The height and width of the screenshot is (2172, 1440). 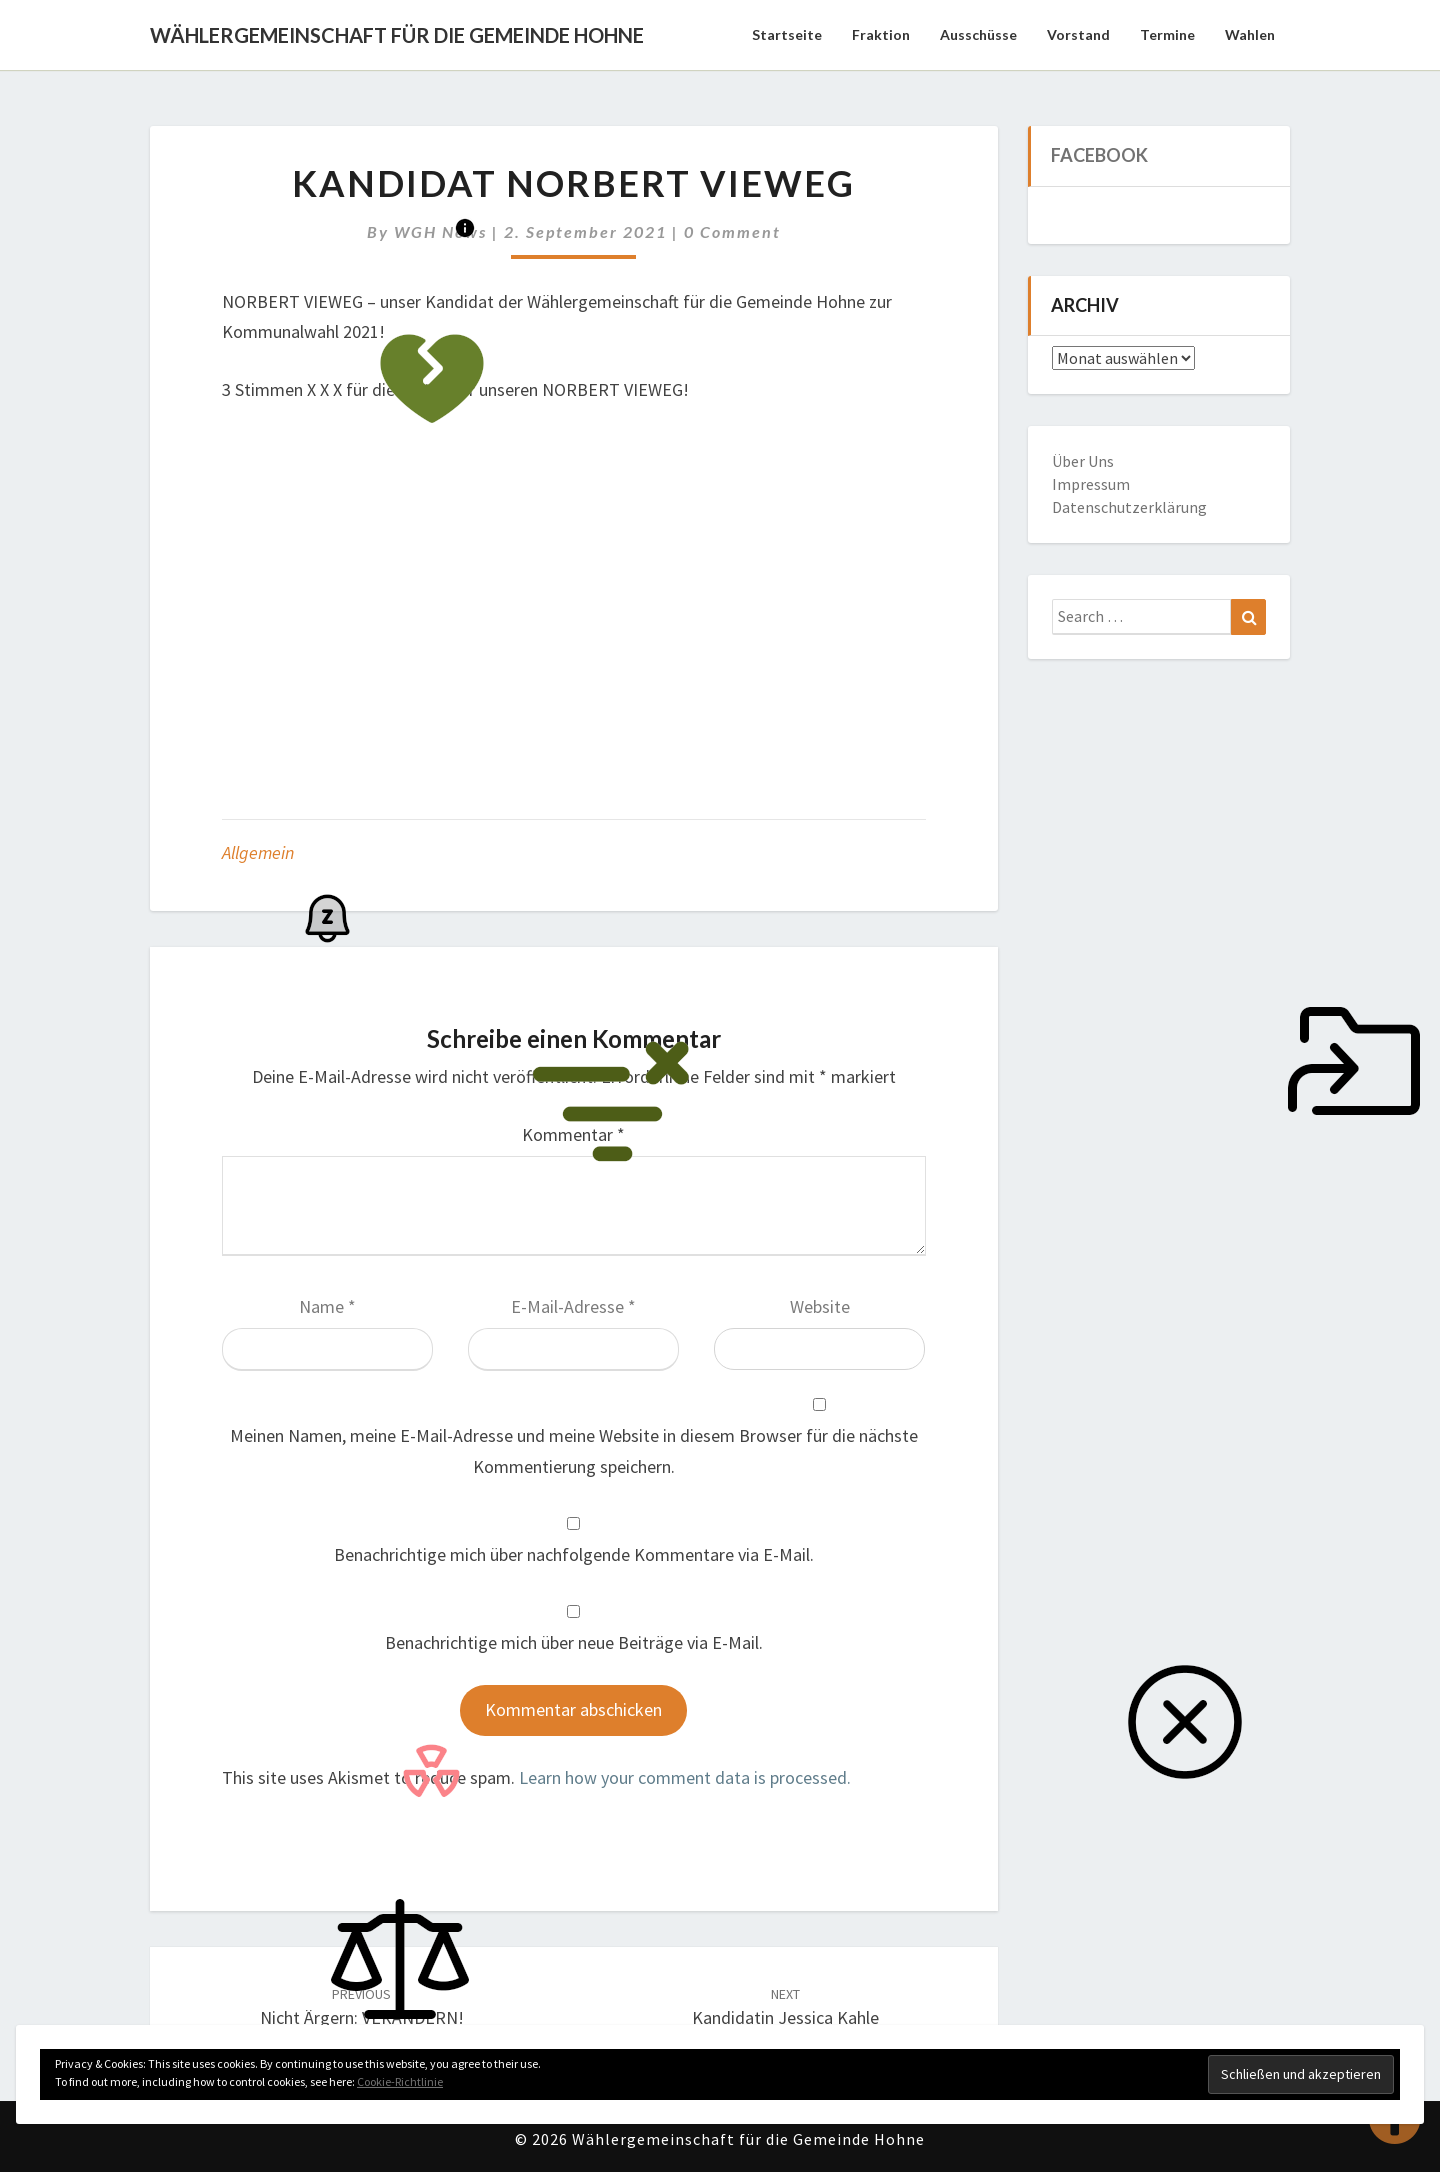 What do you see at coordinates (612, 1116) in the screenshot?
I see `remove or clear active filters` at bounding box center [612, 1116].